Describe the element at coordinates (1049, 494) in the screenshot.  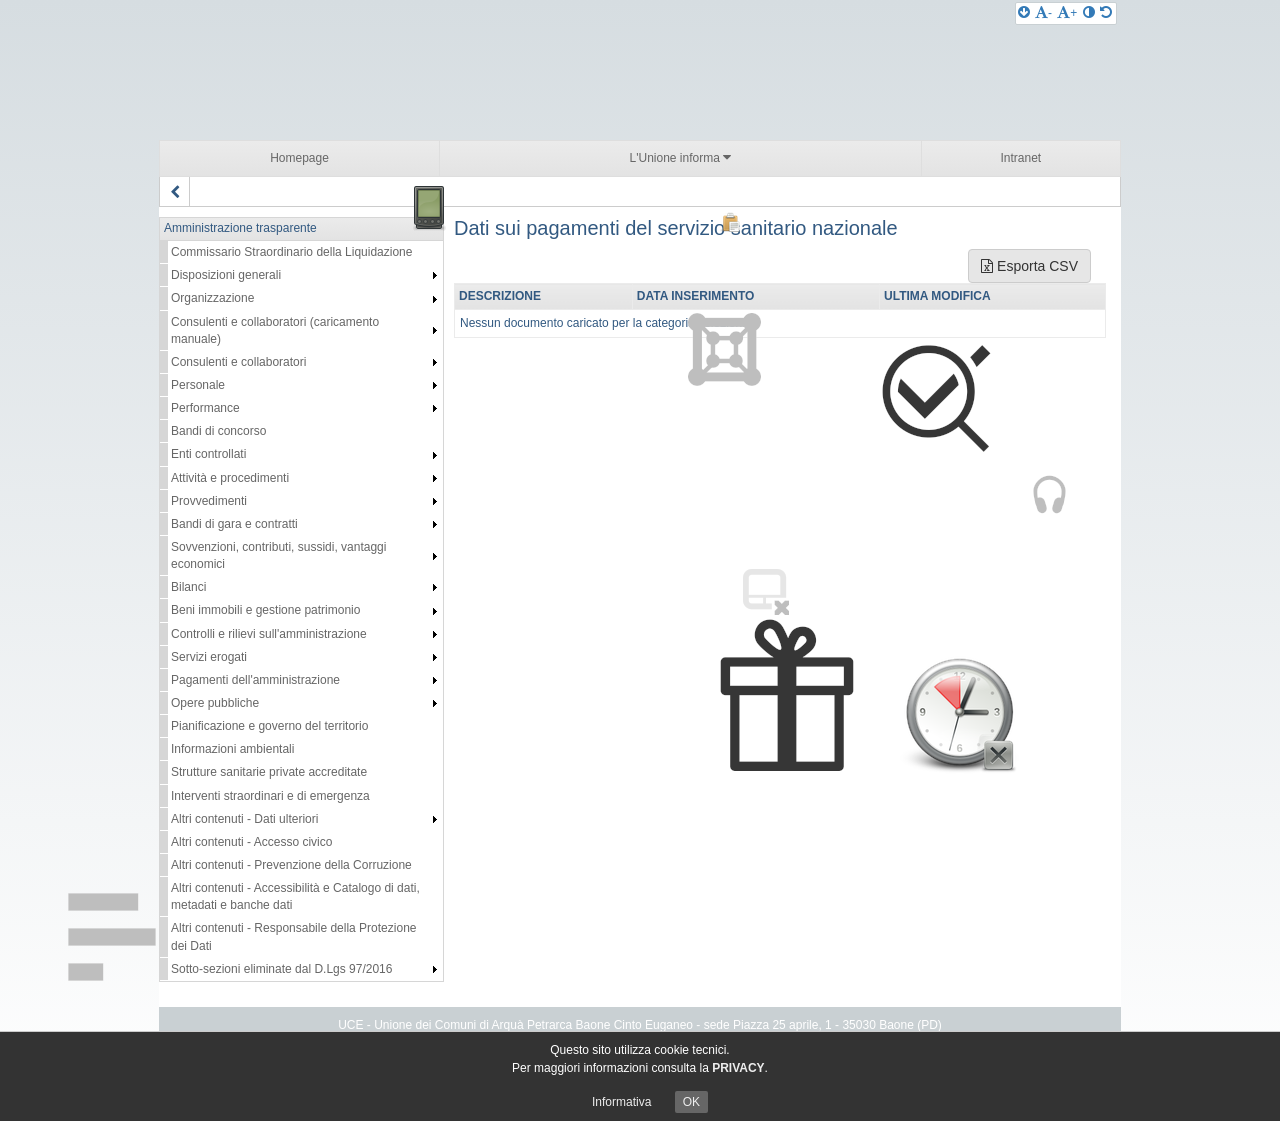
I see `switch audio output to headphones` at that location.